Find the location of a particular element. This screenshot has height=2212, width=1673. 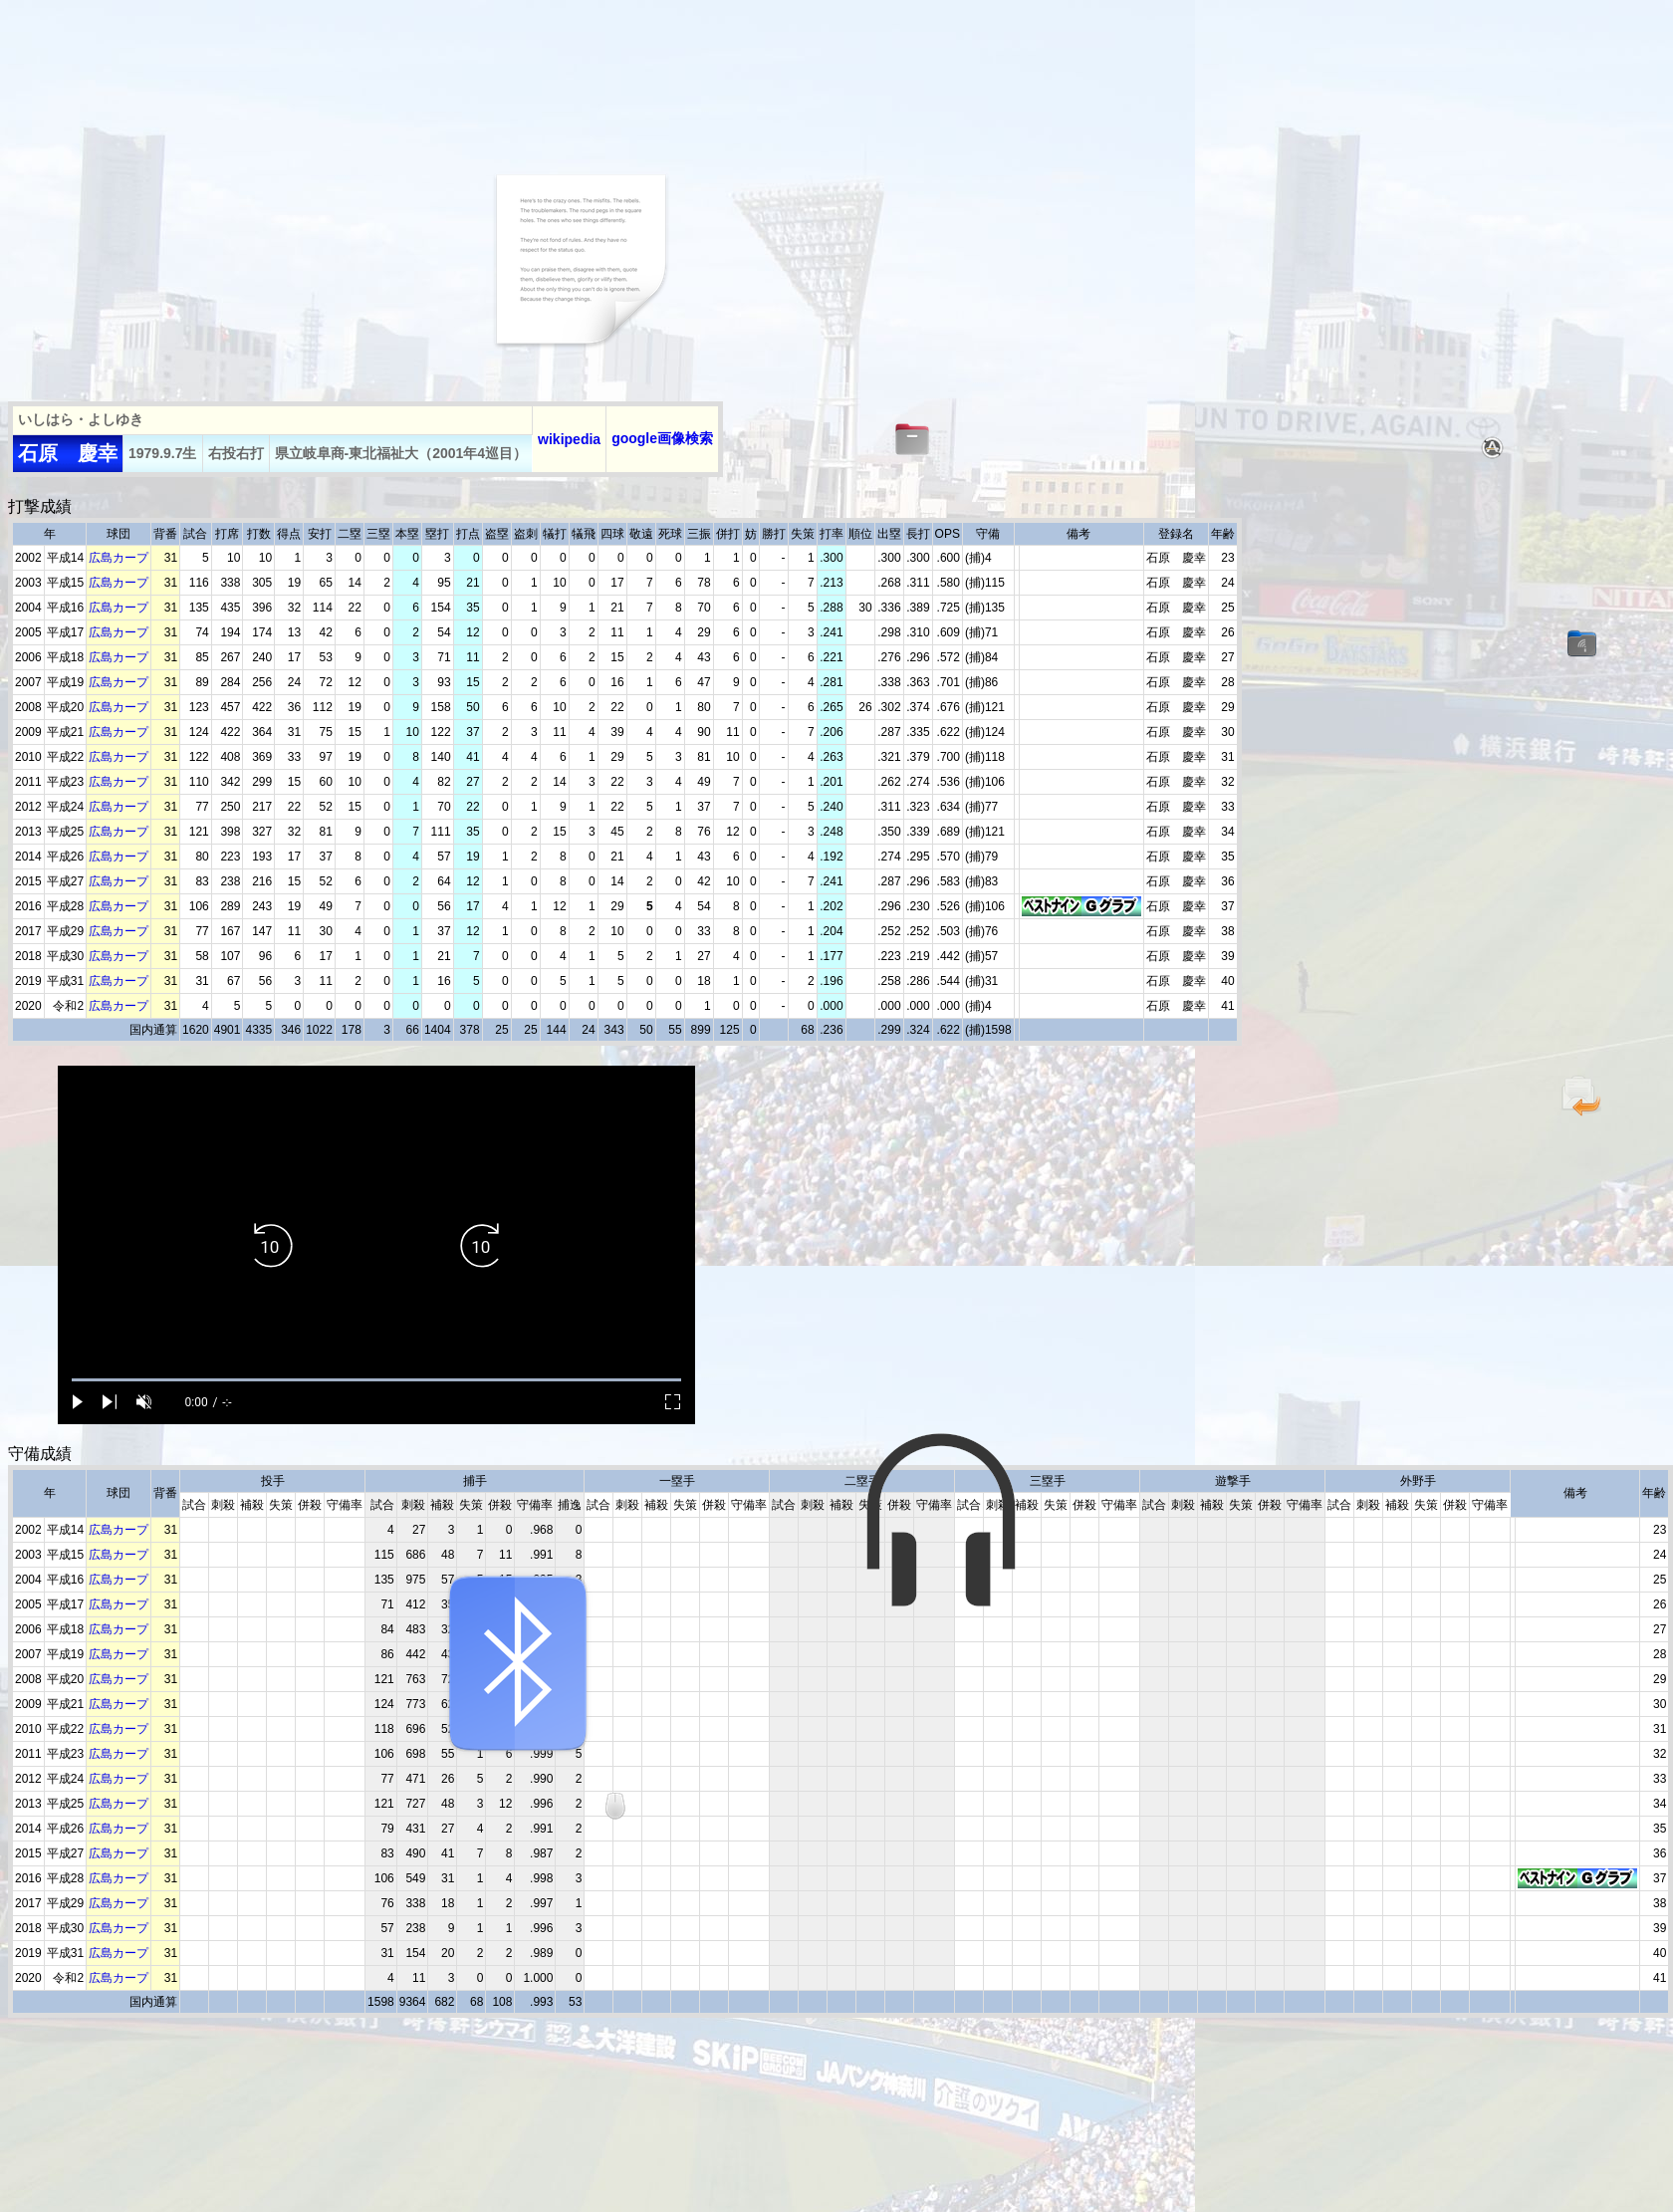

indicates a replied email message is located at coordinates (1580, 1096).